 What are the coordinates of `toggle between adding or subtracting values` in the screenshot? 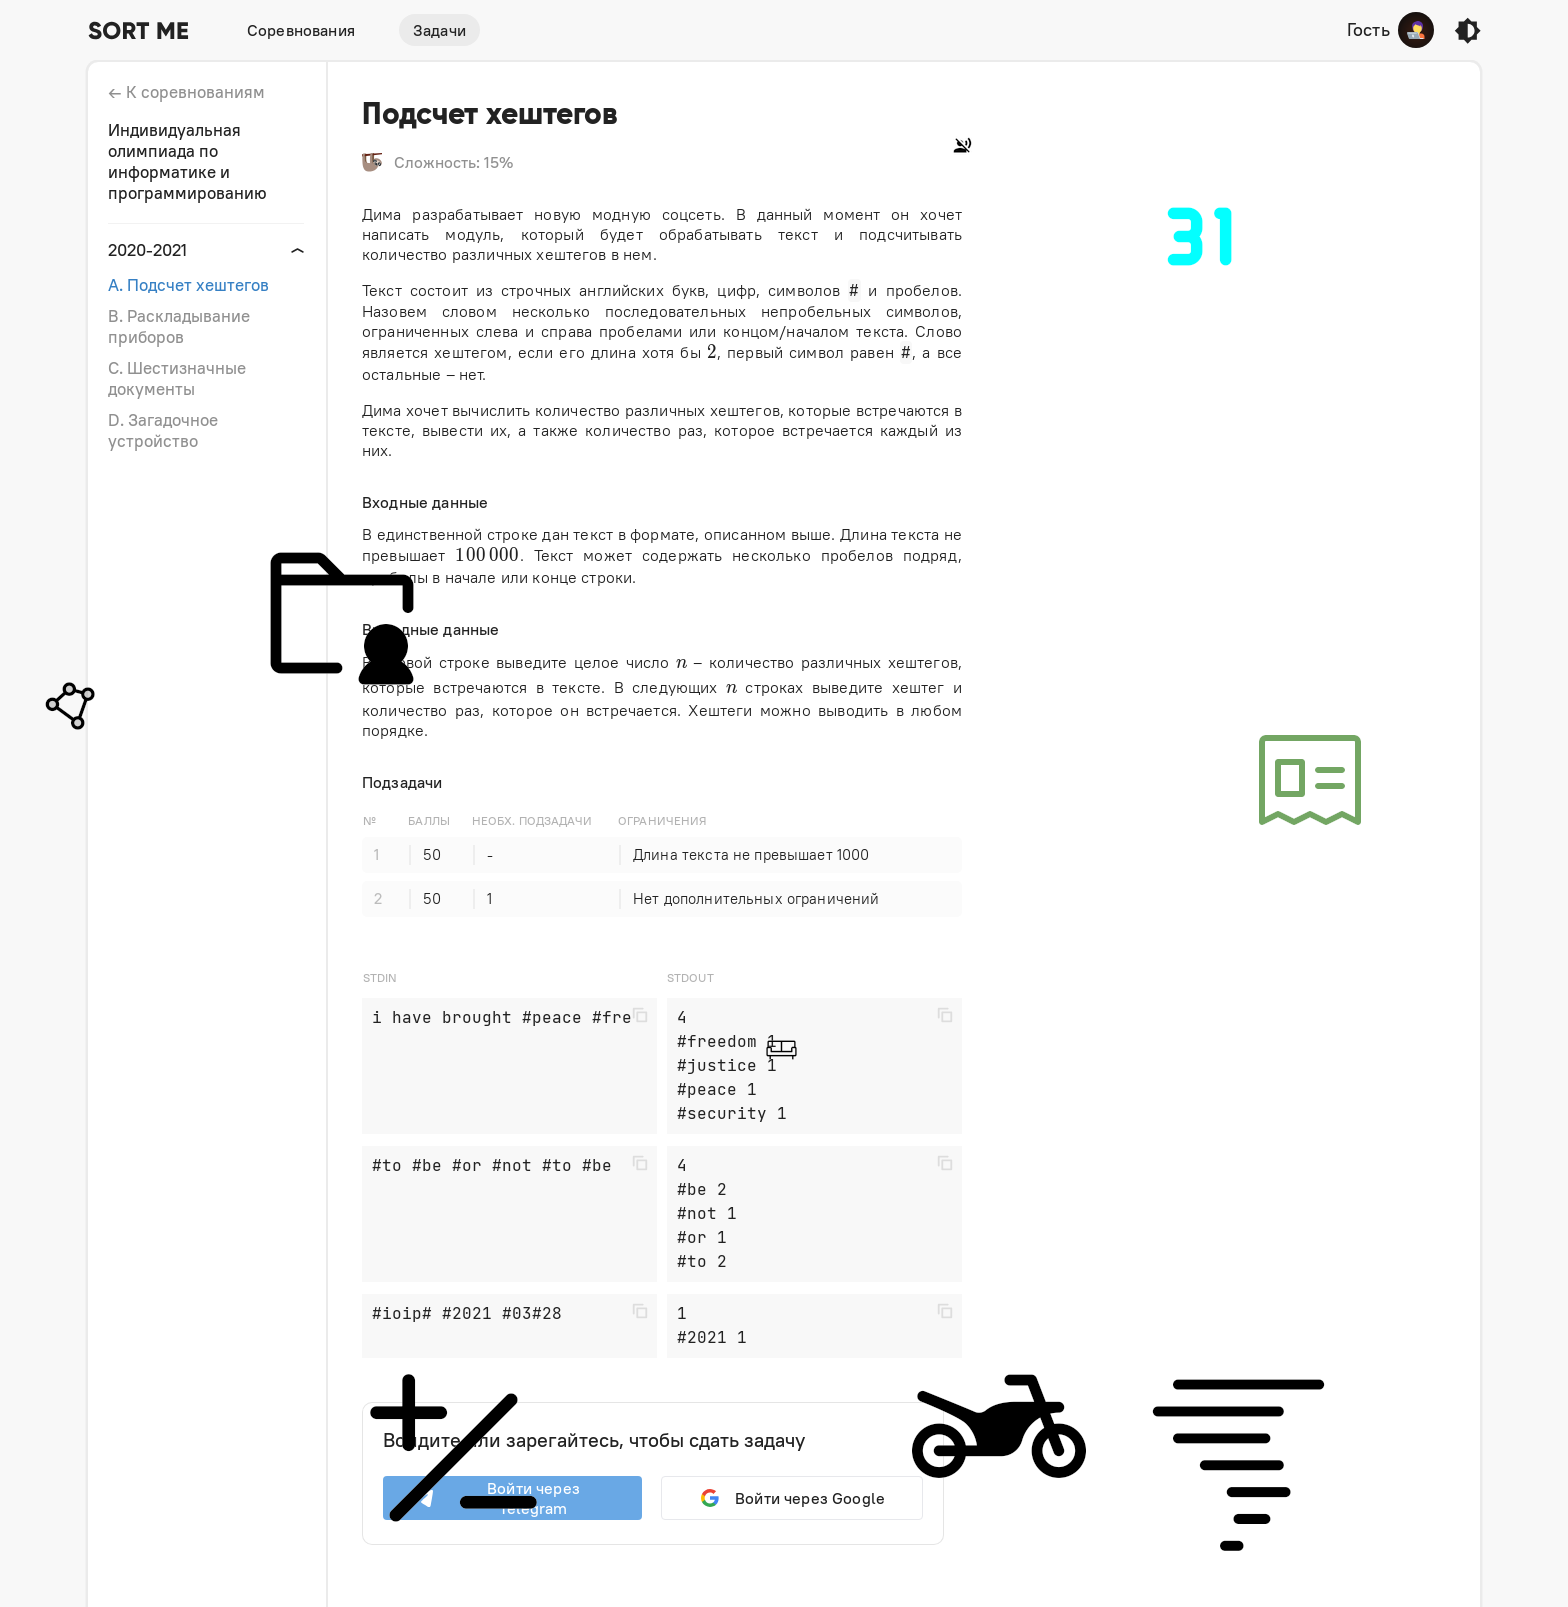 It's located at (453, 1457).